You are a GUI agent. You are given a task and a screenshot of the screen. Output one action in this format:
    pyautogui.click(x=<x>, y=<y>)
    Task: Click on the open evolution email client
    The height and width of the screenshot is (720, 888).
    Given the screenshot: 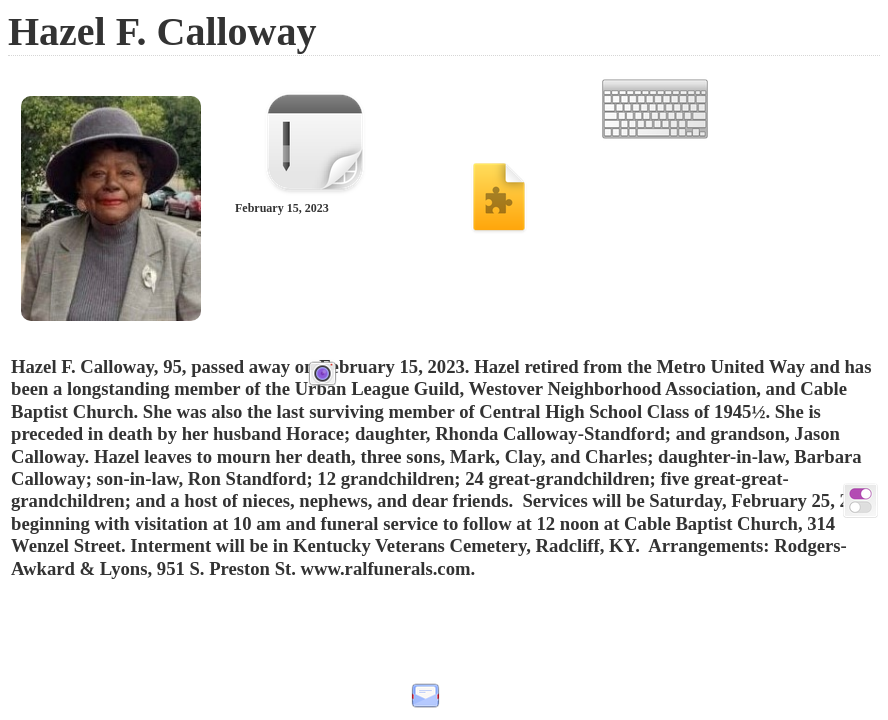 What is the action you would take?
    pyautogui.click(x=425, y=695)
    